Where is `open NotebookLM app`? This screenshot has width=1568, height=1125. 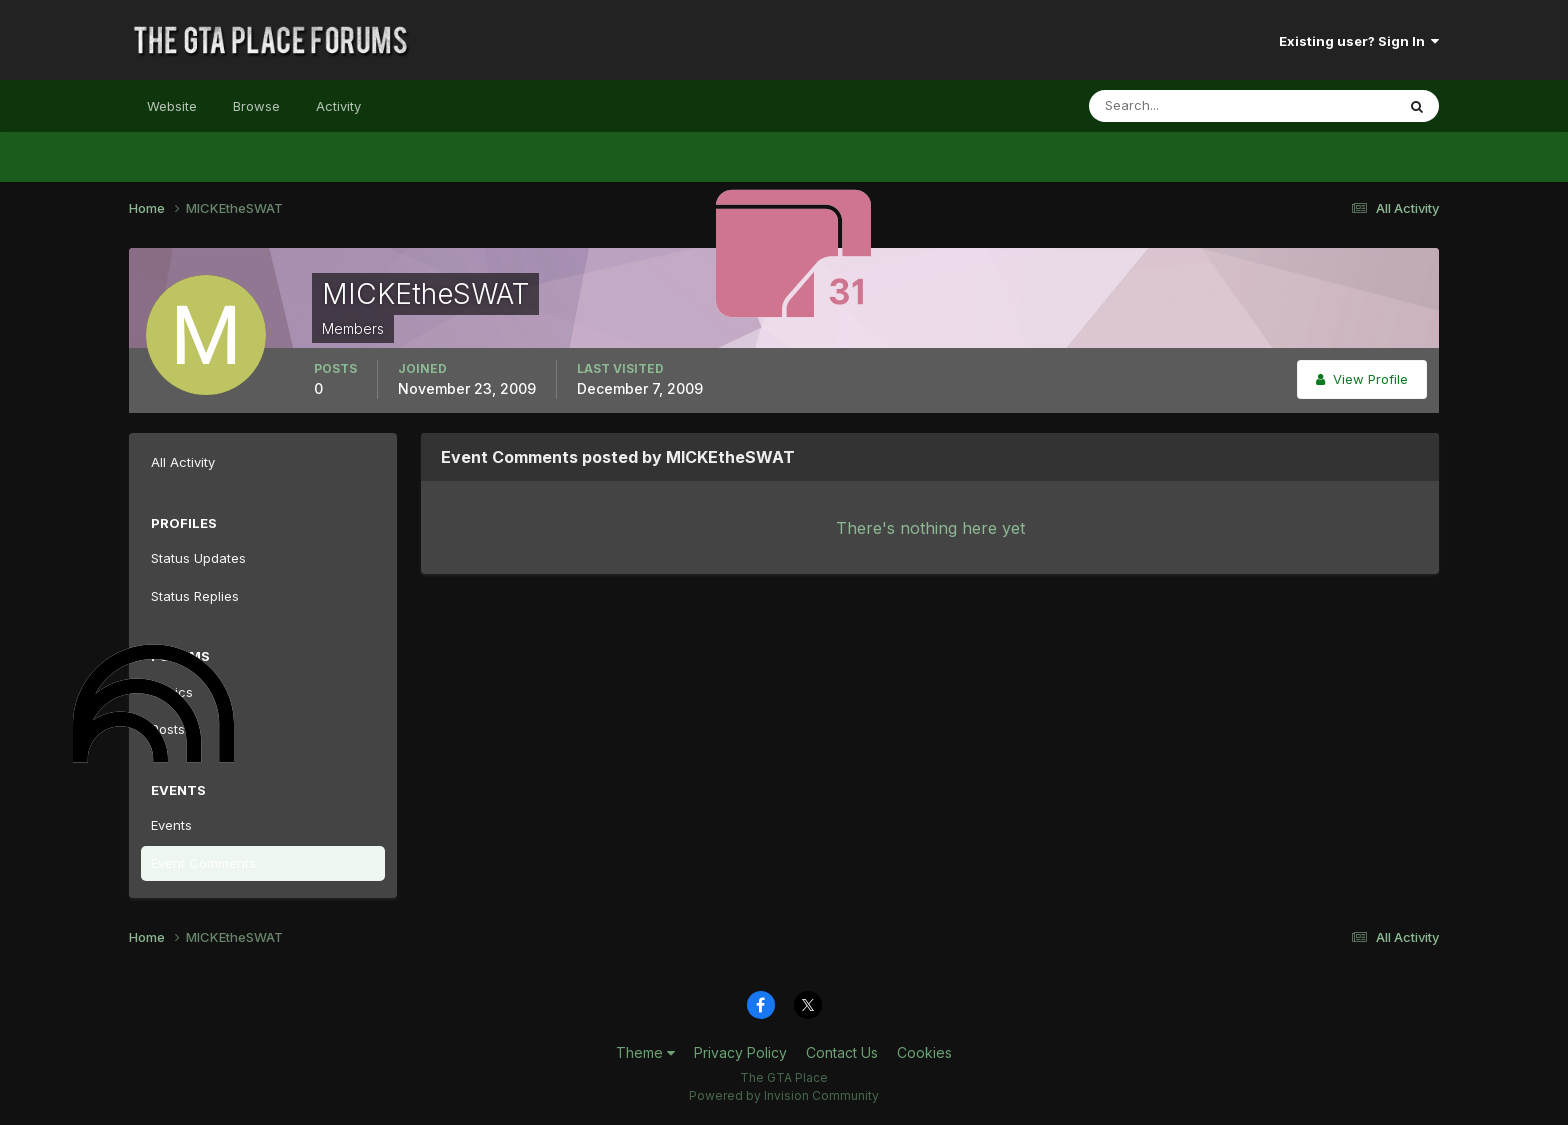 open NotebookLM app is located at coordinates (153, 703).